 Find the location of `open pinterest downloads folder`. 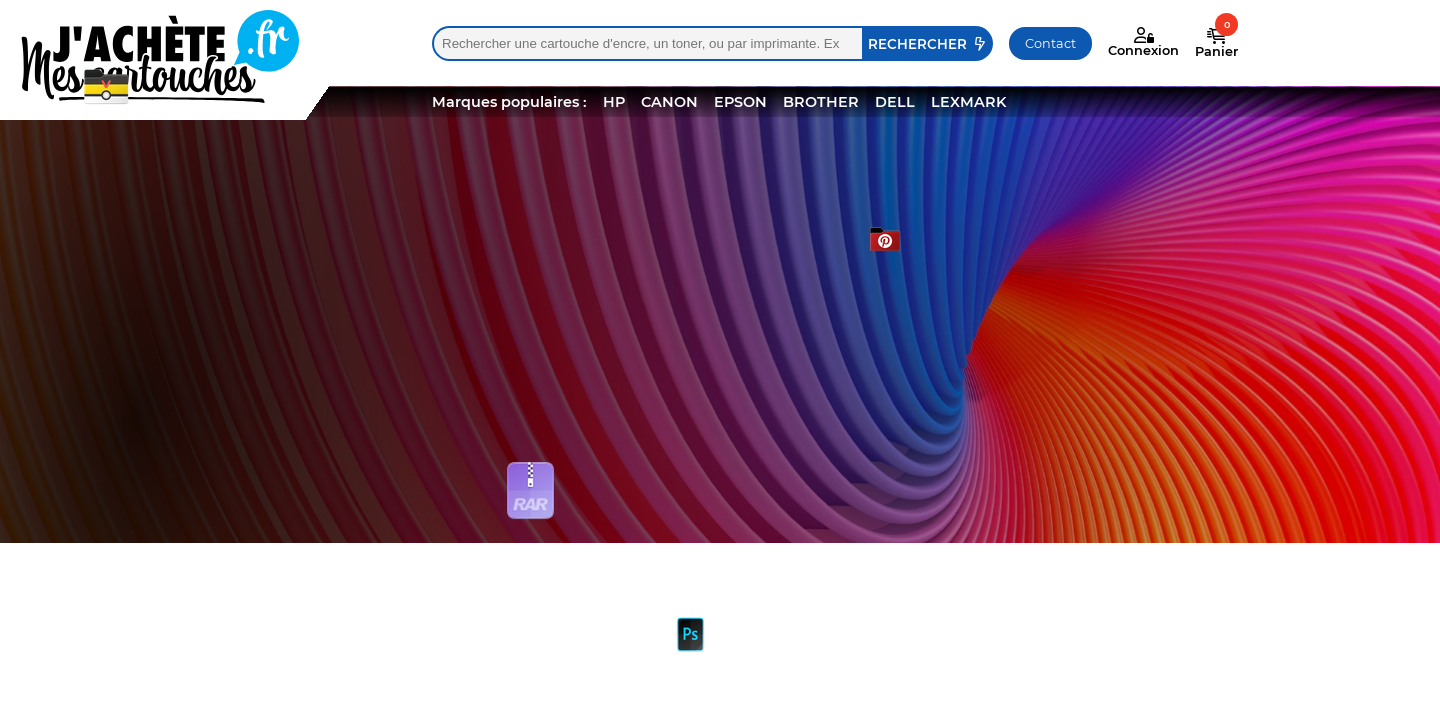

open pinterest downloads folder is located at coordinates (885, 240).